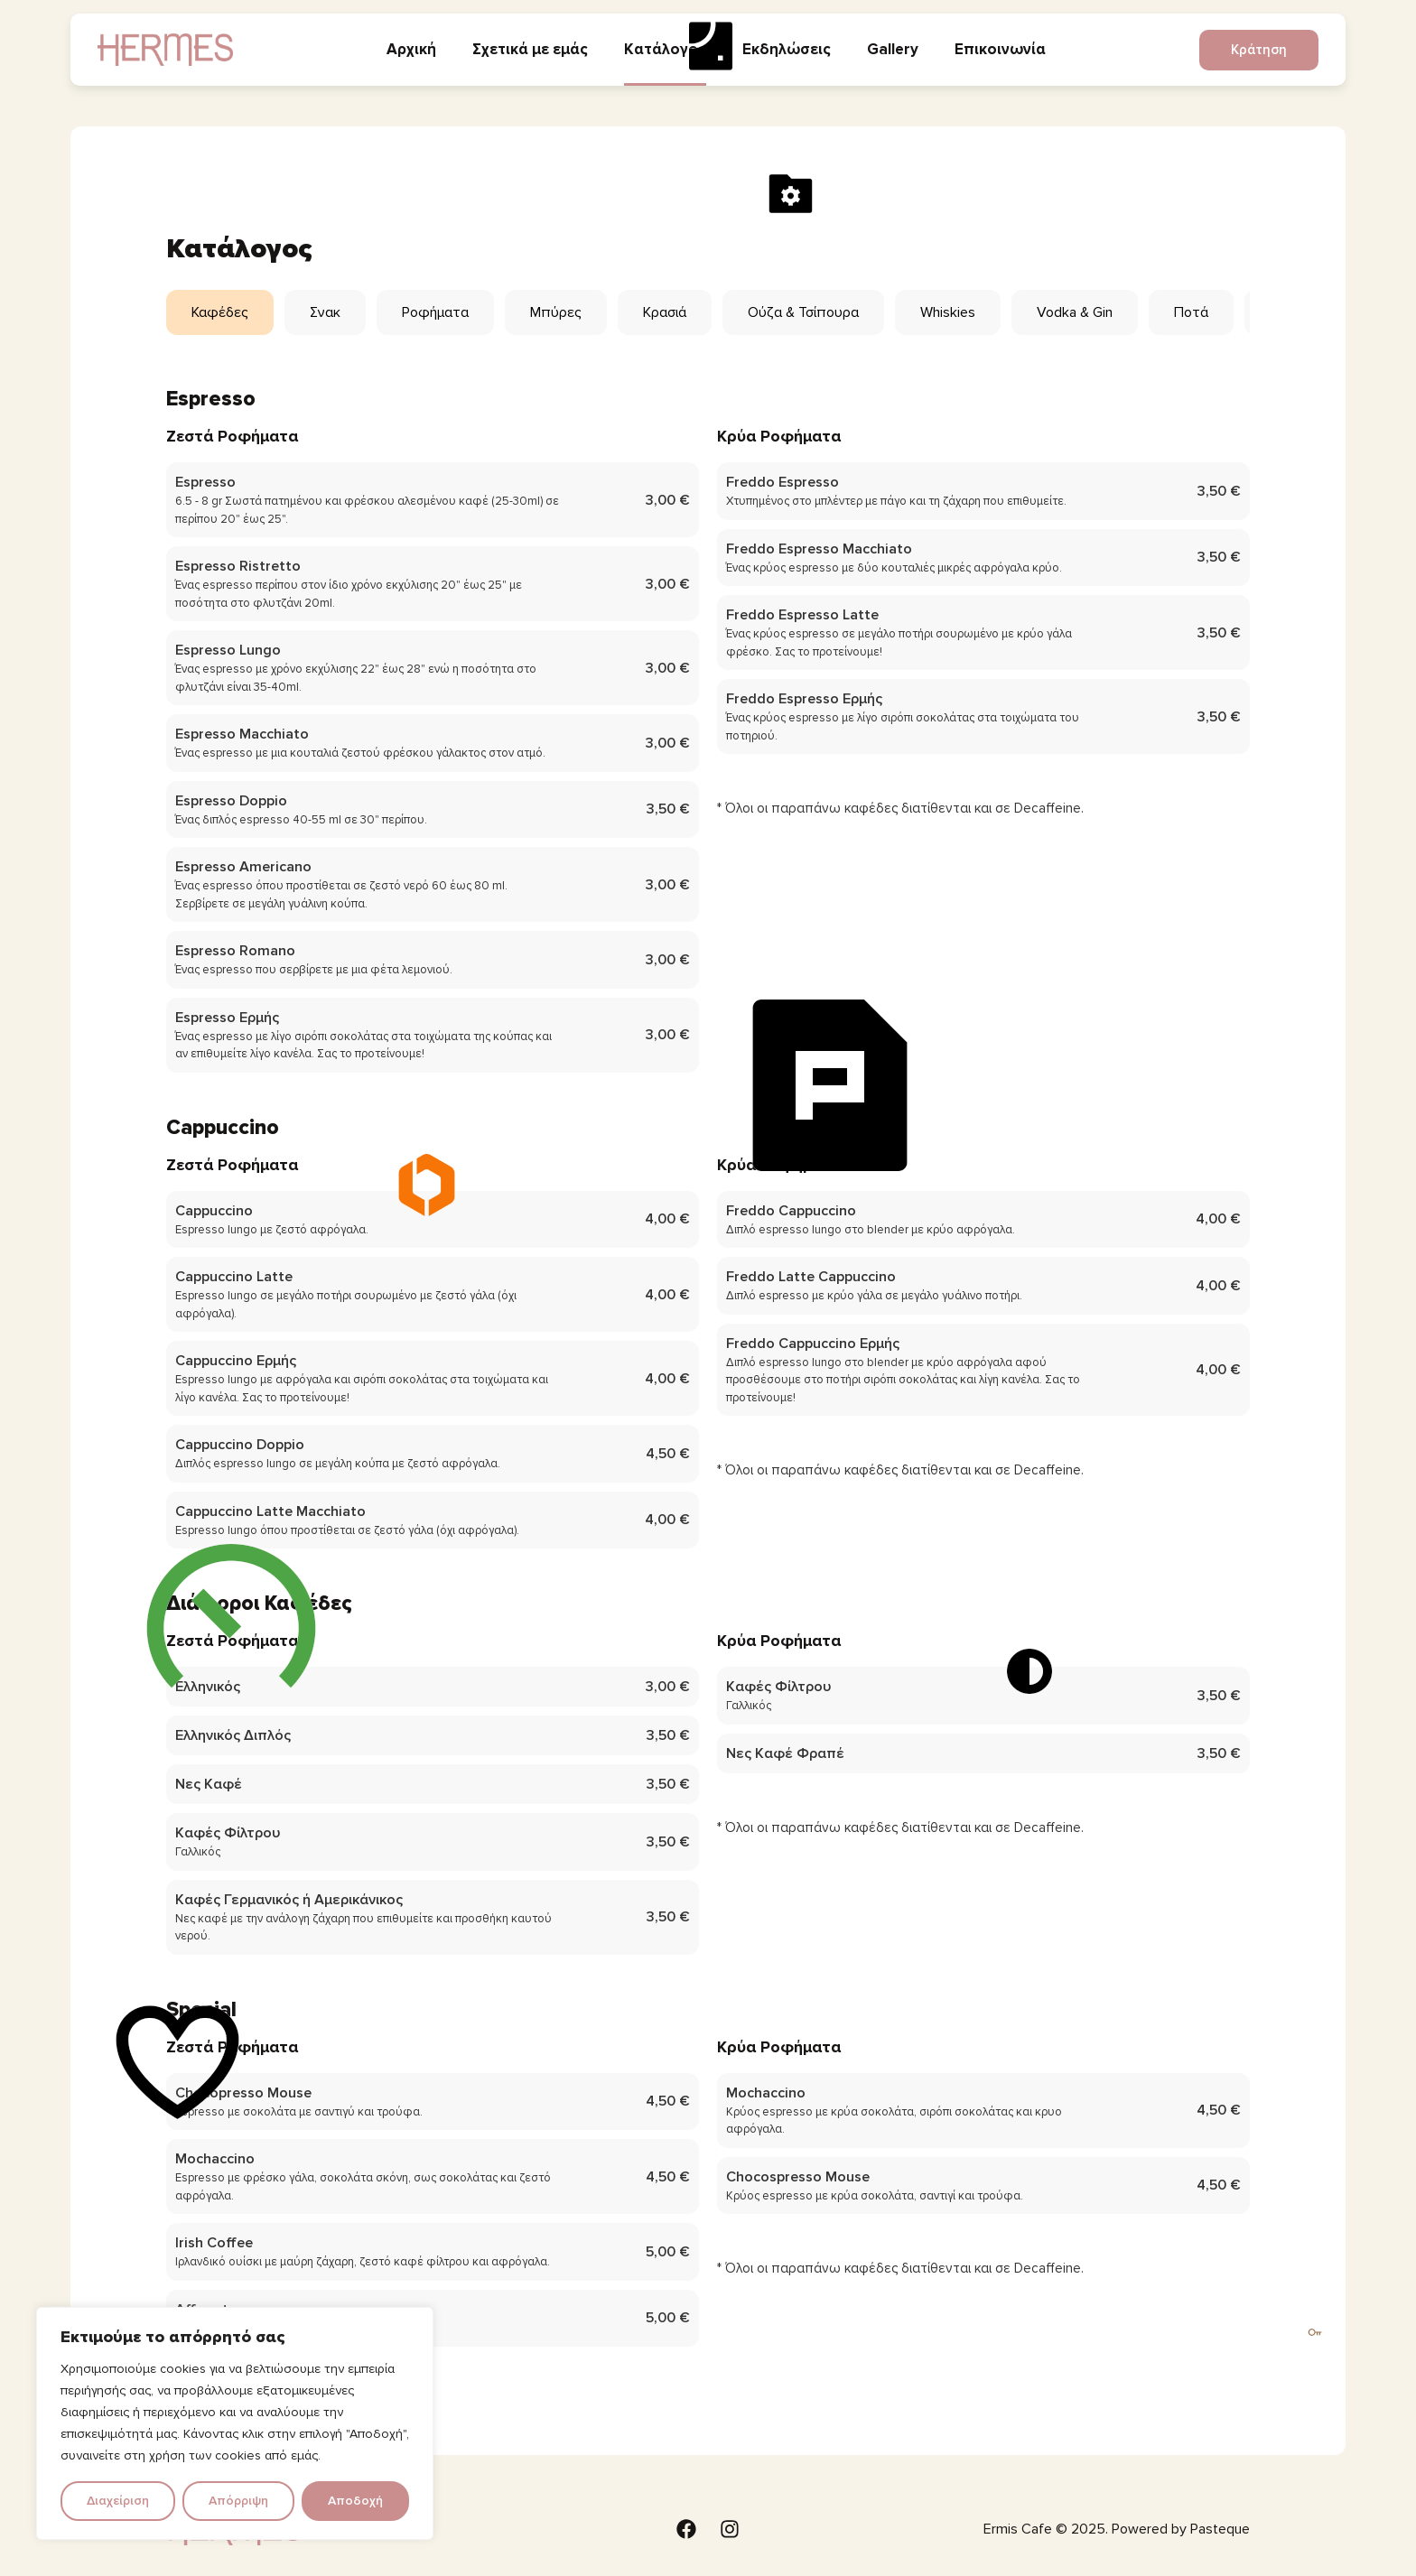 The image size is (1416, 2576). What do you see at coordinates (231, 1620) in the screenshot?
I see `reduce playback speed` at bounding box center [231, 1620].